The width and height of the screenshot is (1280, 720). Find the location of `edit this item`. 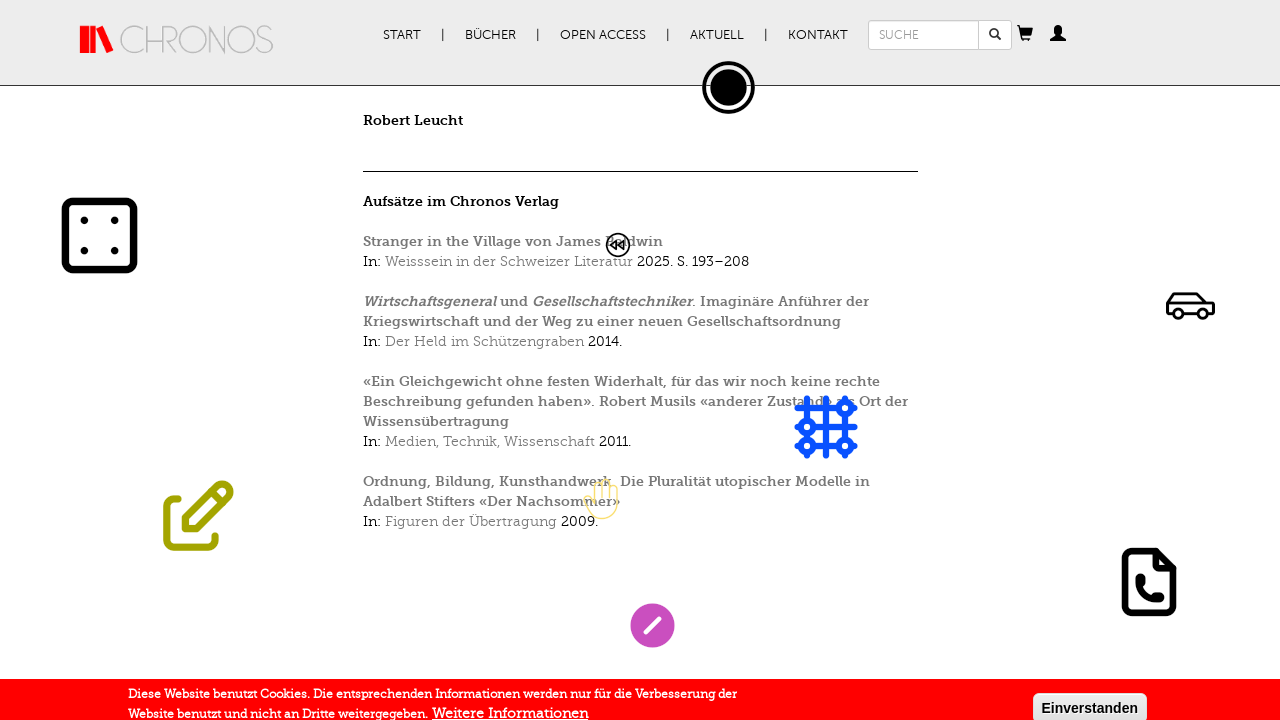

edit this item is located at coordinates (196, 517).